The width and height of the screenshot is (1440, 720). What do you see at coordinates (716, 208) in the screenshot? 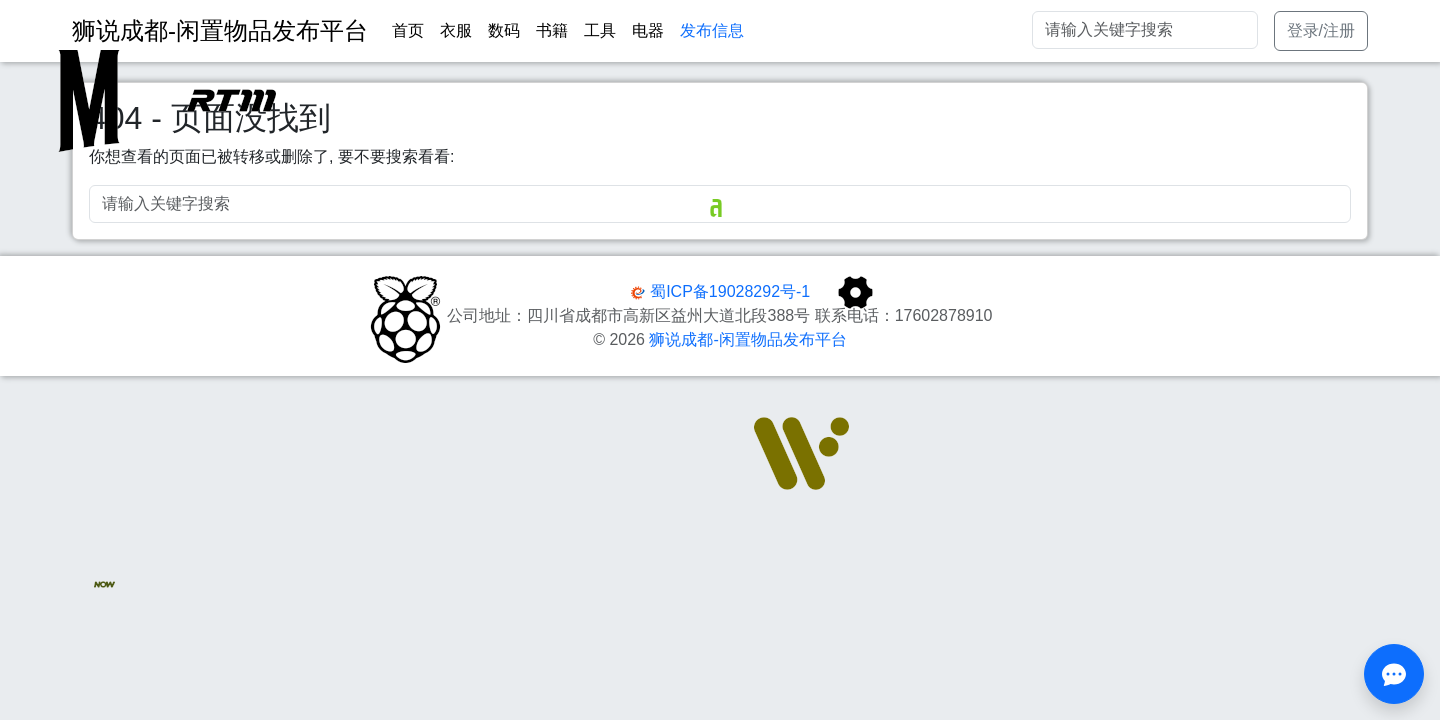
I see `appian brand logo` at bounding box center [716, 208].